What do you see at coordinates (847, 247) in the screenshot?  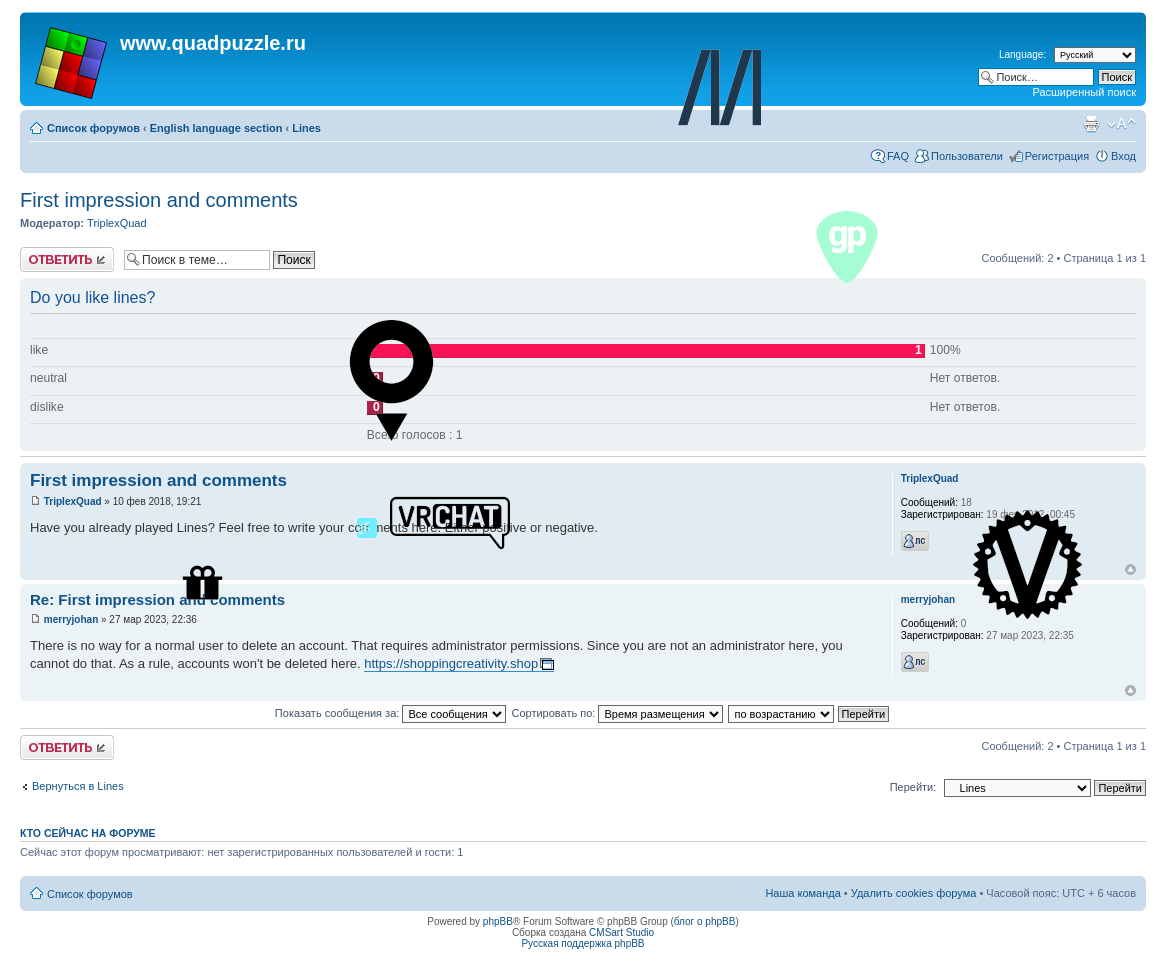 I see `open guitar pro application` at bounding box center [847, 247].